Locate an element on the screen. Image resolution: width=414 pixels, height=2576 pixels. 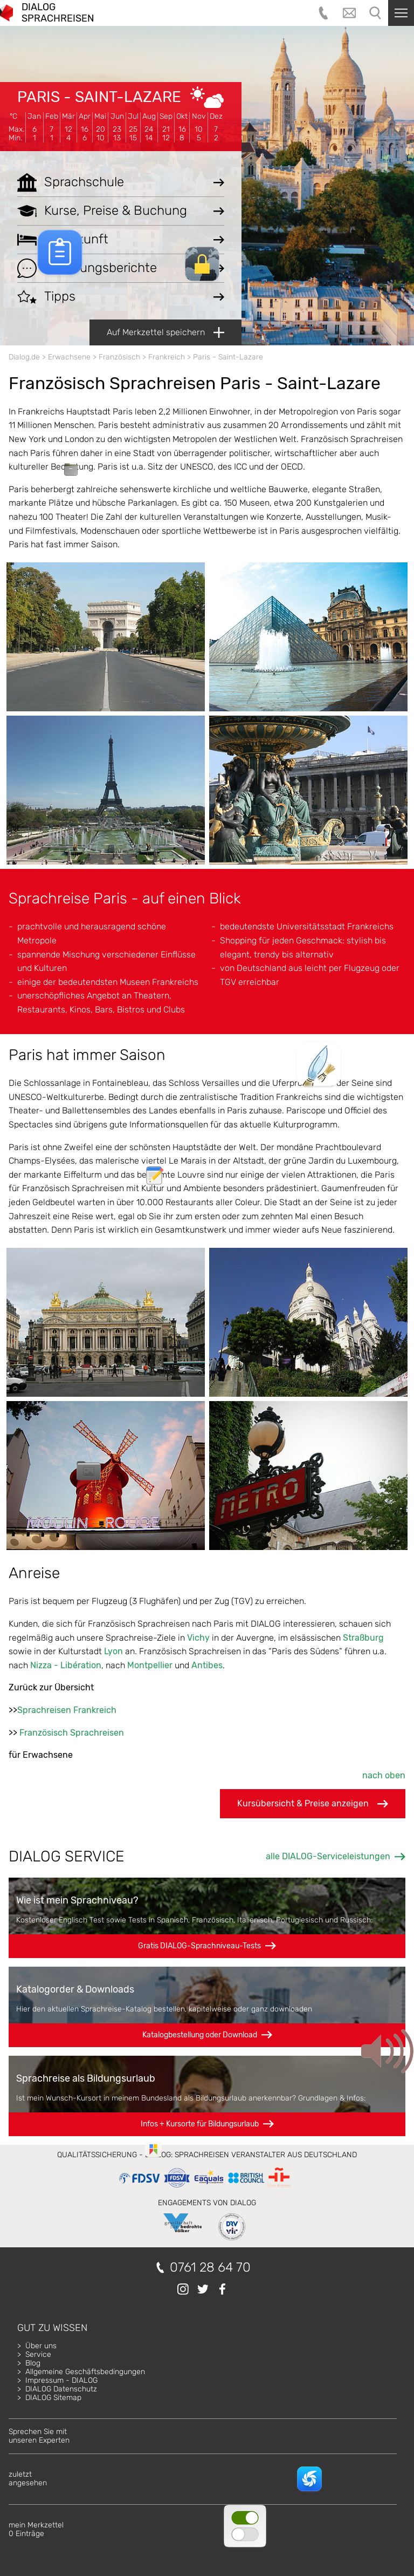
access clipboard manager settings is located at coordinates (60, 253).